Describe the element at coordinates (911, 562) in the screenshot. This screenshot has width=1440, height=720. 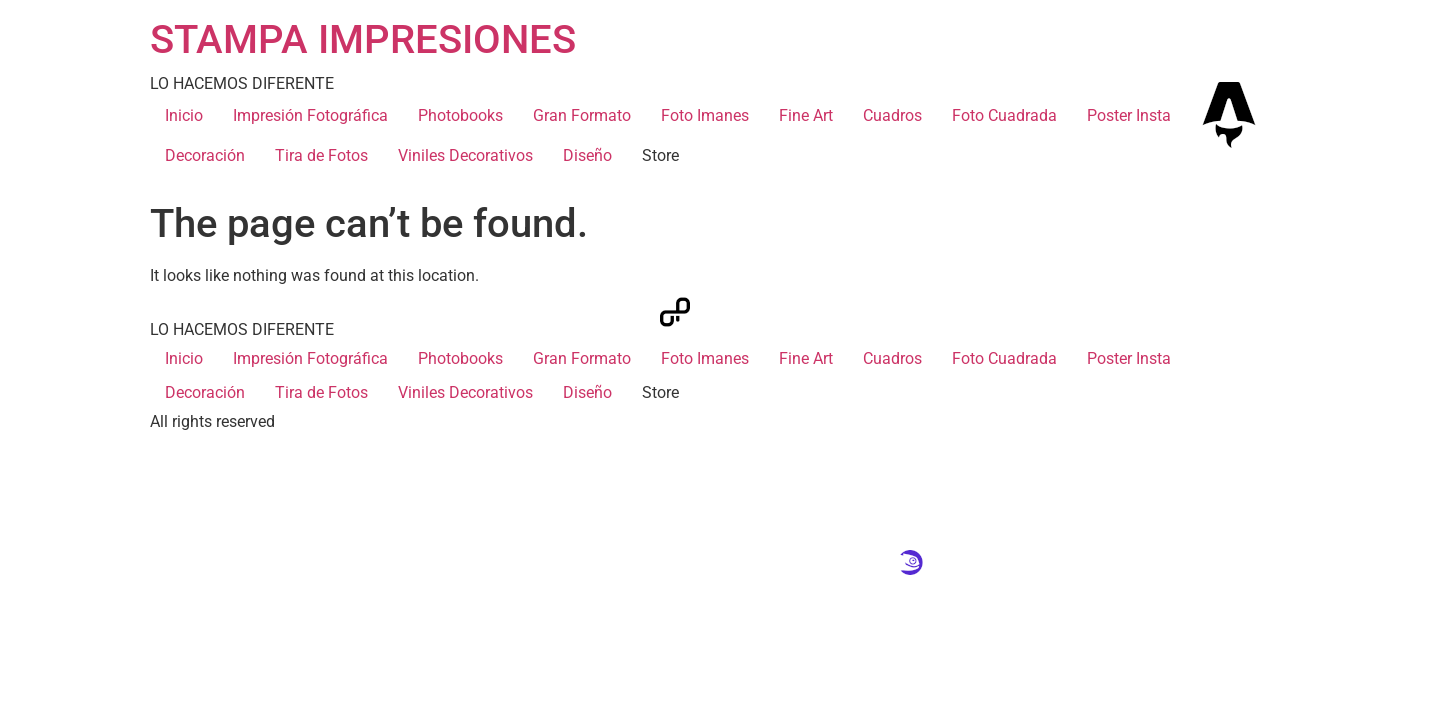
I see `openSUSE Linux distribution logo` at that location.